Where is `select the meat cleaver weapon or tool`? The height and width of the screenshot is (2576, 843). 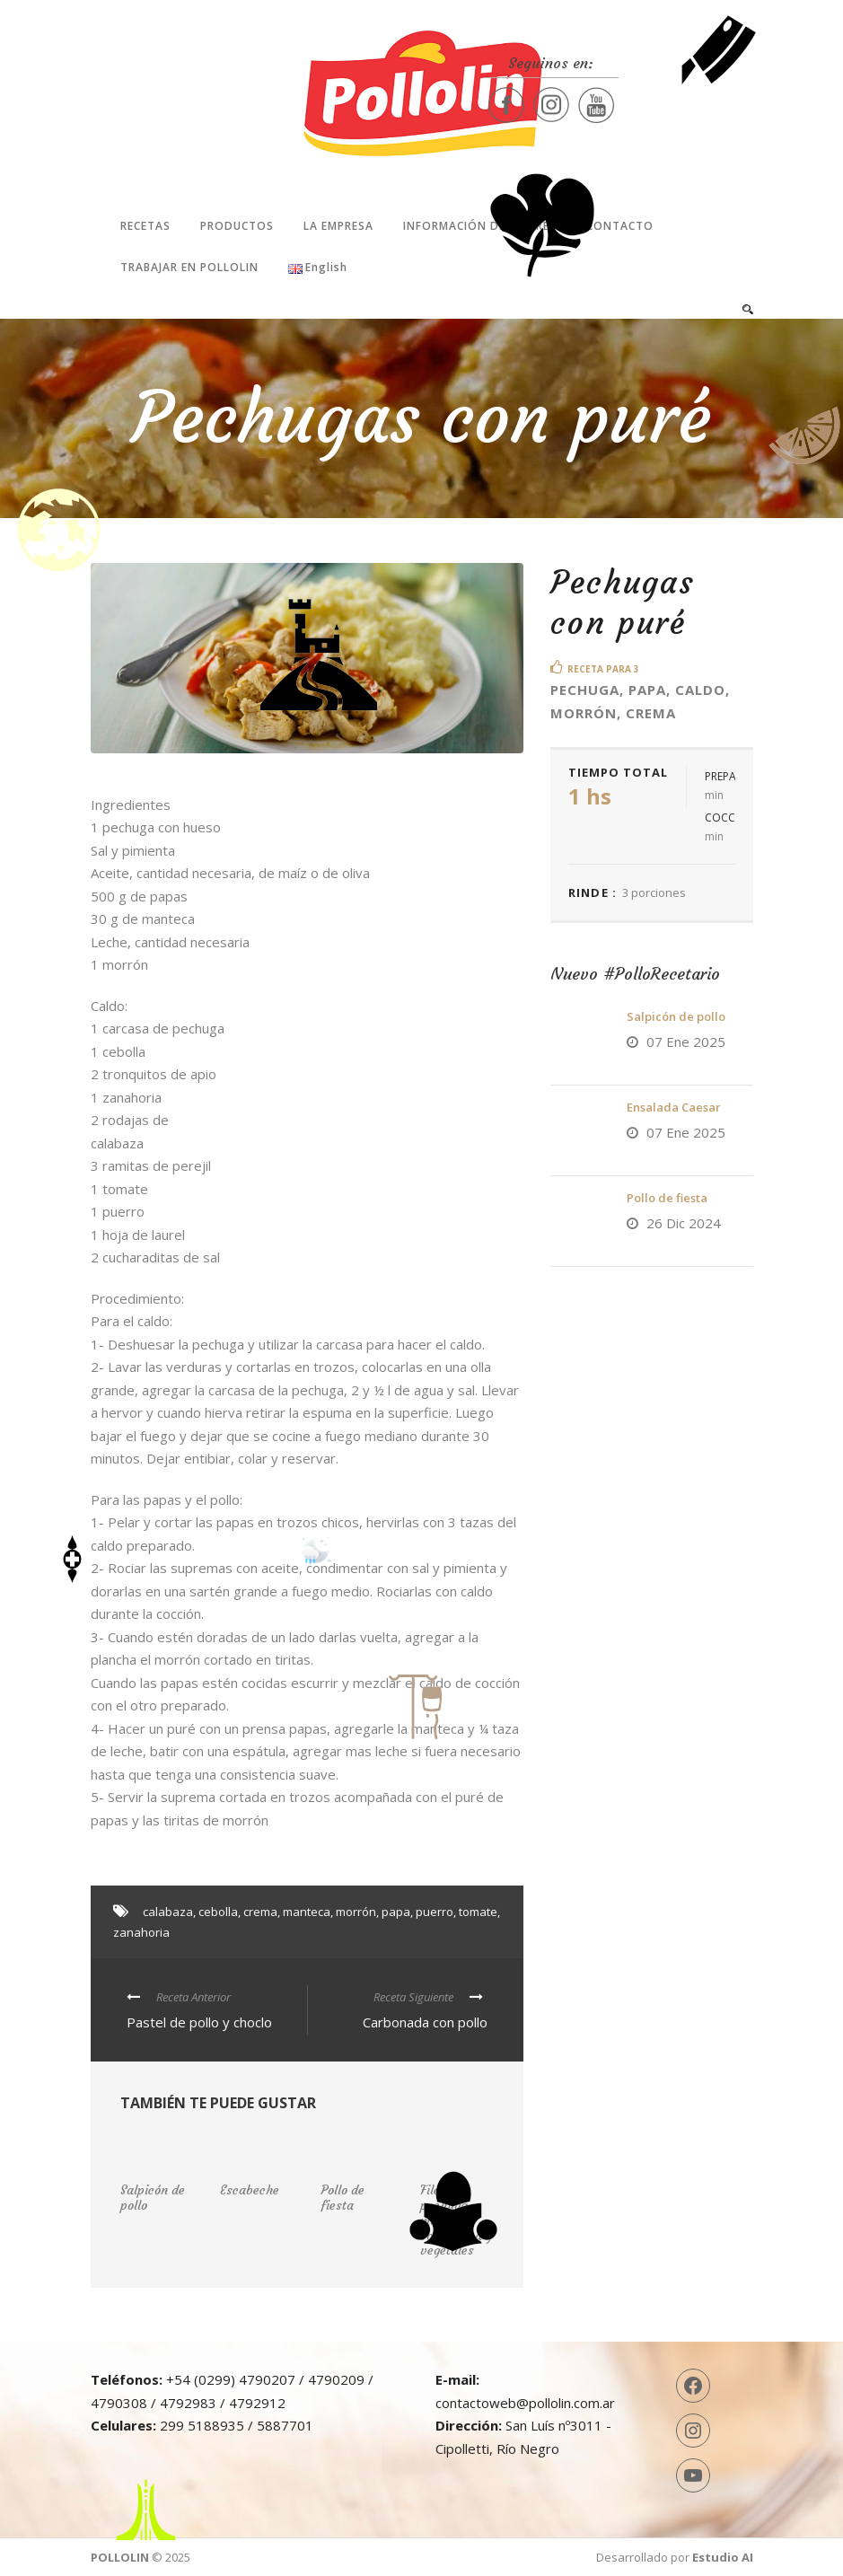 select the meat cleaver weapon or tool is located at coordinates (719, 52).